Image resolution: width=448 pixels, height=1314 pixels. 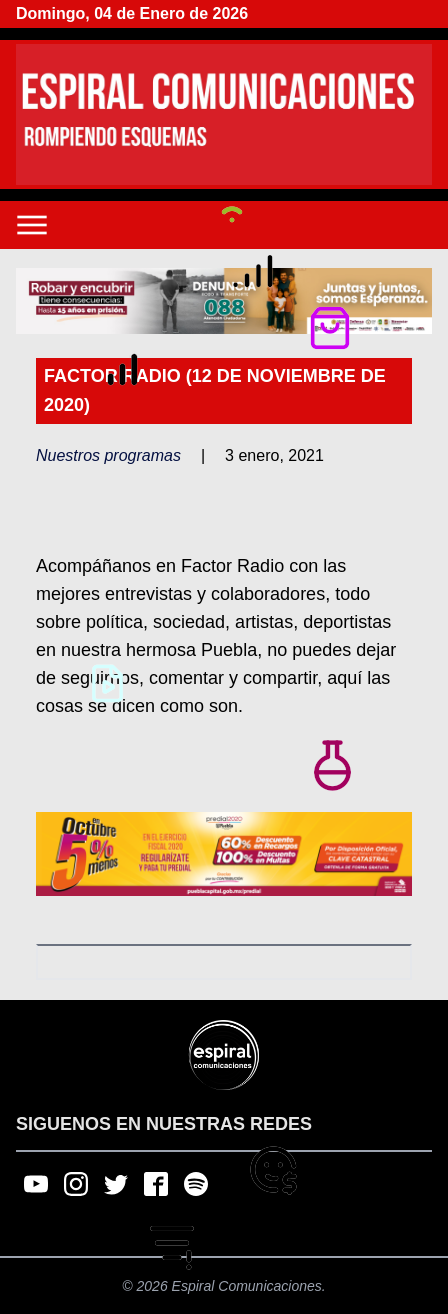 What do you see at coordinates (172, 1243) in the screenshot?
I see `filter settings require attention` at bounding box center [172, 1243].